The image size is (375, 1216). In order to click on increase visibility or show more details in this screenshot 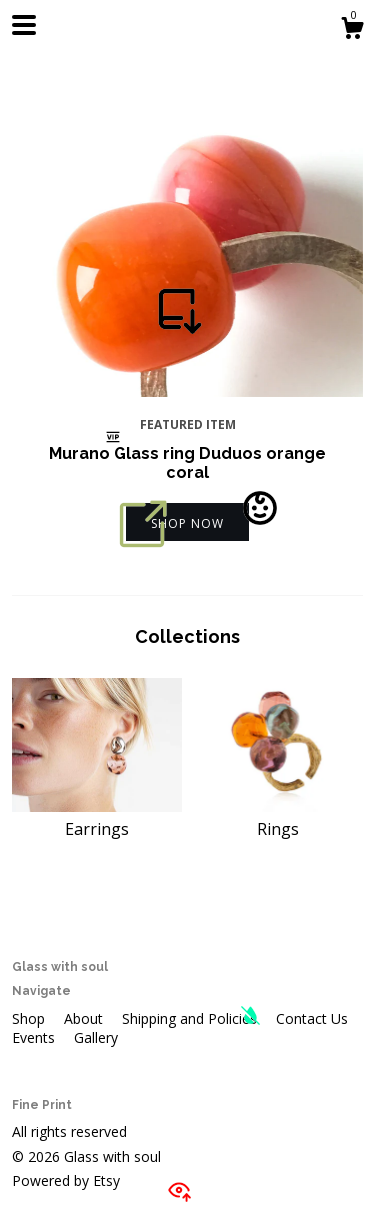, I will do `click(179, 1190)`.